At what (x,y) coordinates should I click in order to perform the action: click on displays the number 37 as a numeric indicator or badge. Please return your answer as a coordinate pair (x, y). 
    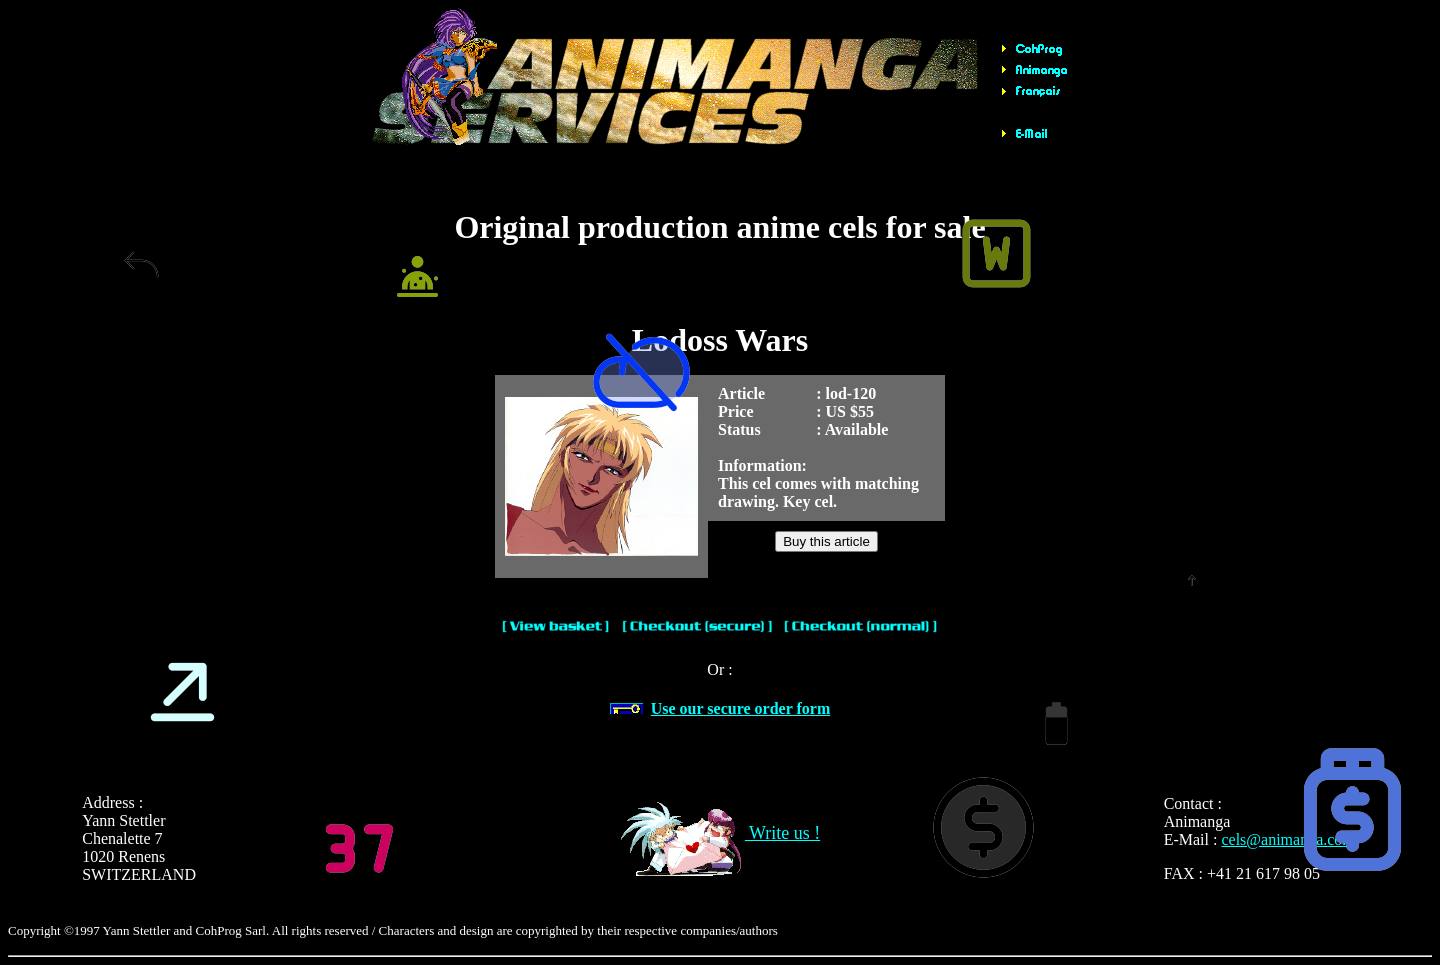
    Looking at the image, I should click on (359, 848).